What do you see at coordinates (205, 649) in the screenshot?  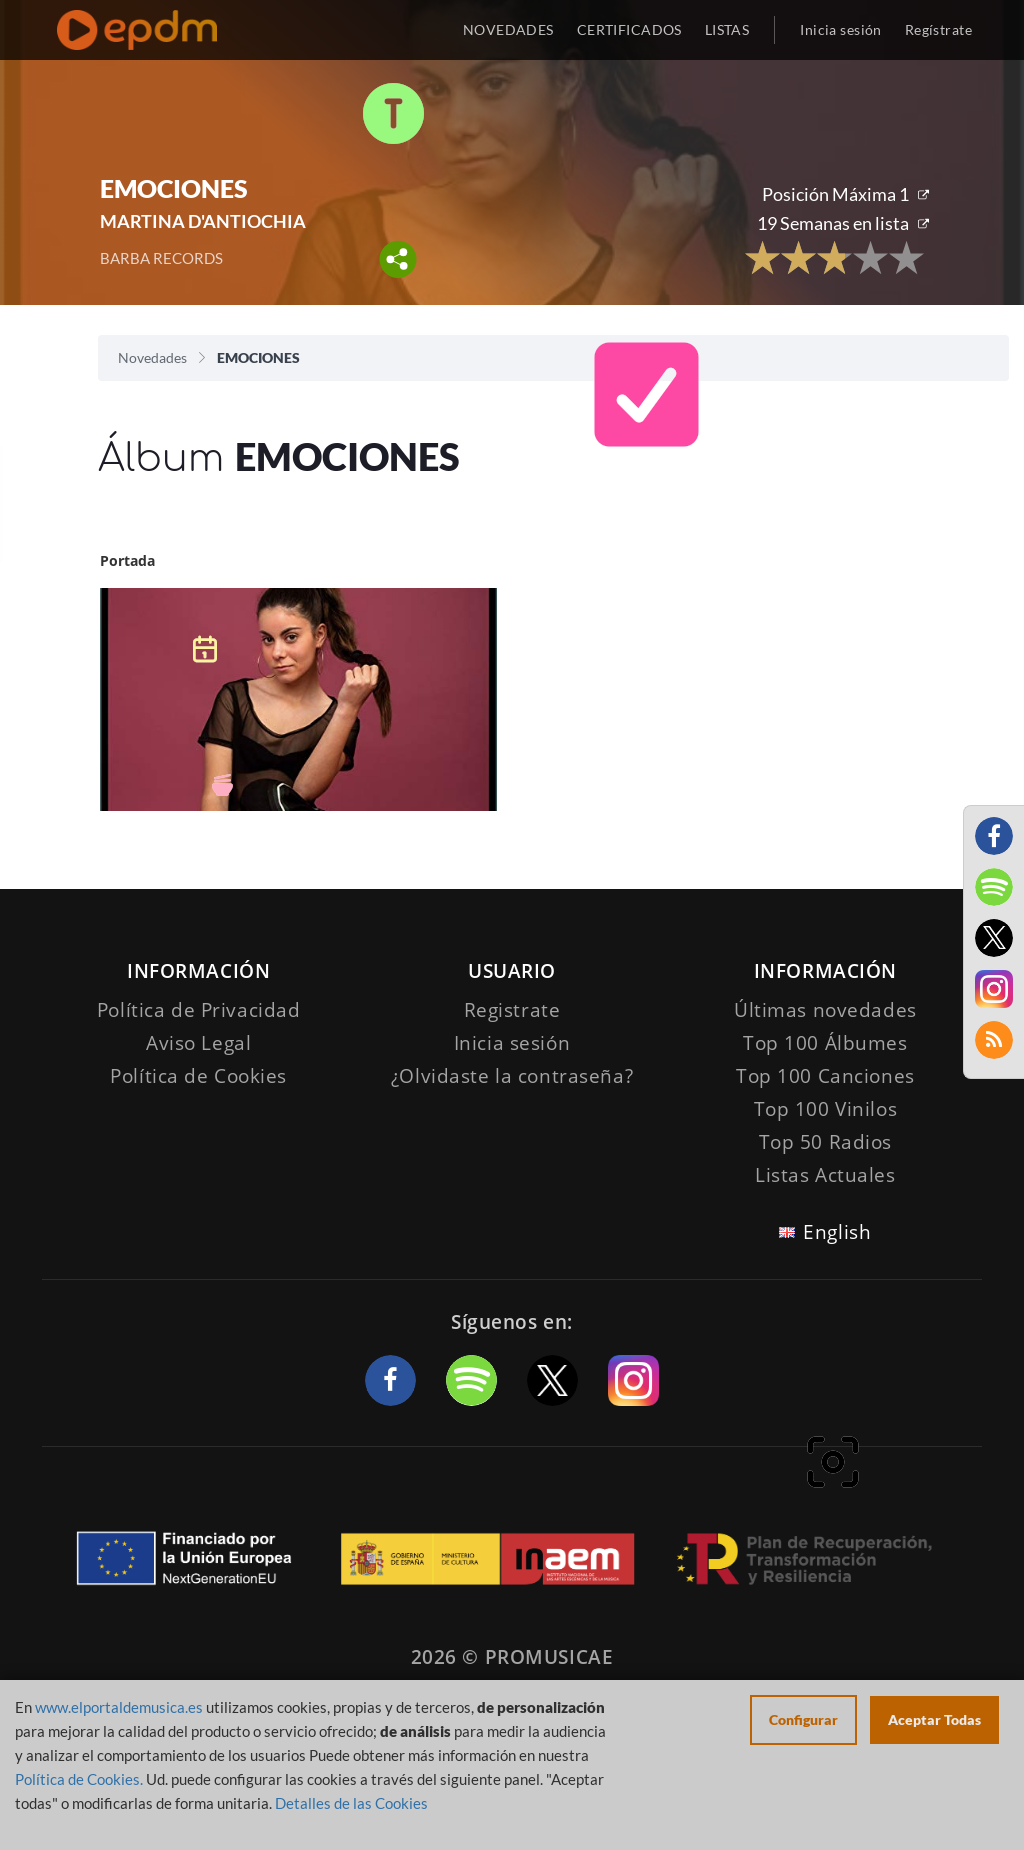 I see `view or open the calendar` at bounding box center [205, 649].